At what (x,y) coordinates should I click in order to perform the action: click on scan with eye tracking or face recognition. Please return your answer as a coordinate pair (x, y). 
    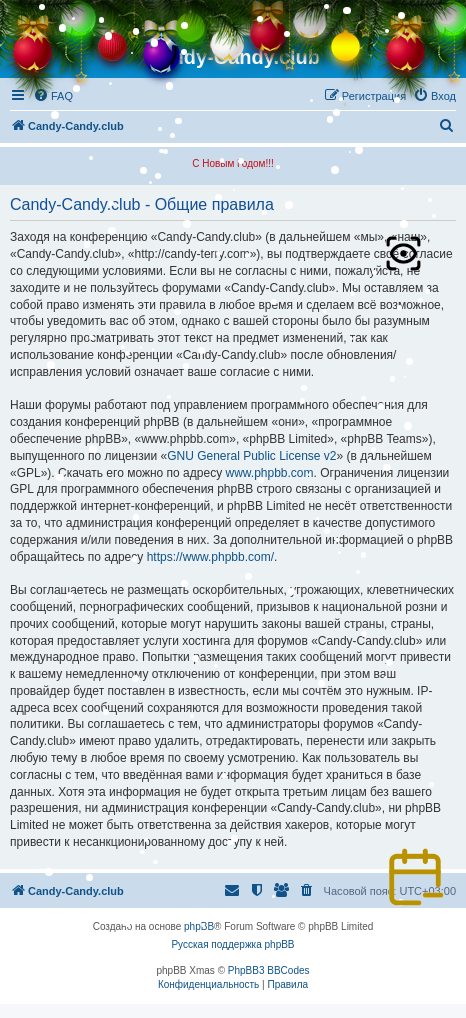
    Looking at the image, I should click on (403, 253).